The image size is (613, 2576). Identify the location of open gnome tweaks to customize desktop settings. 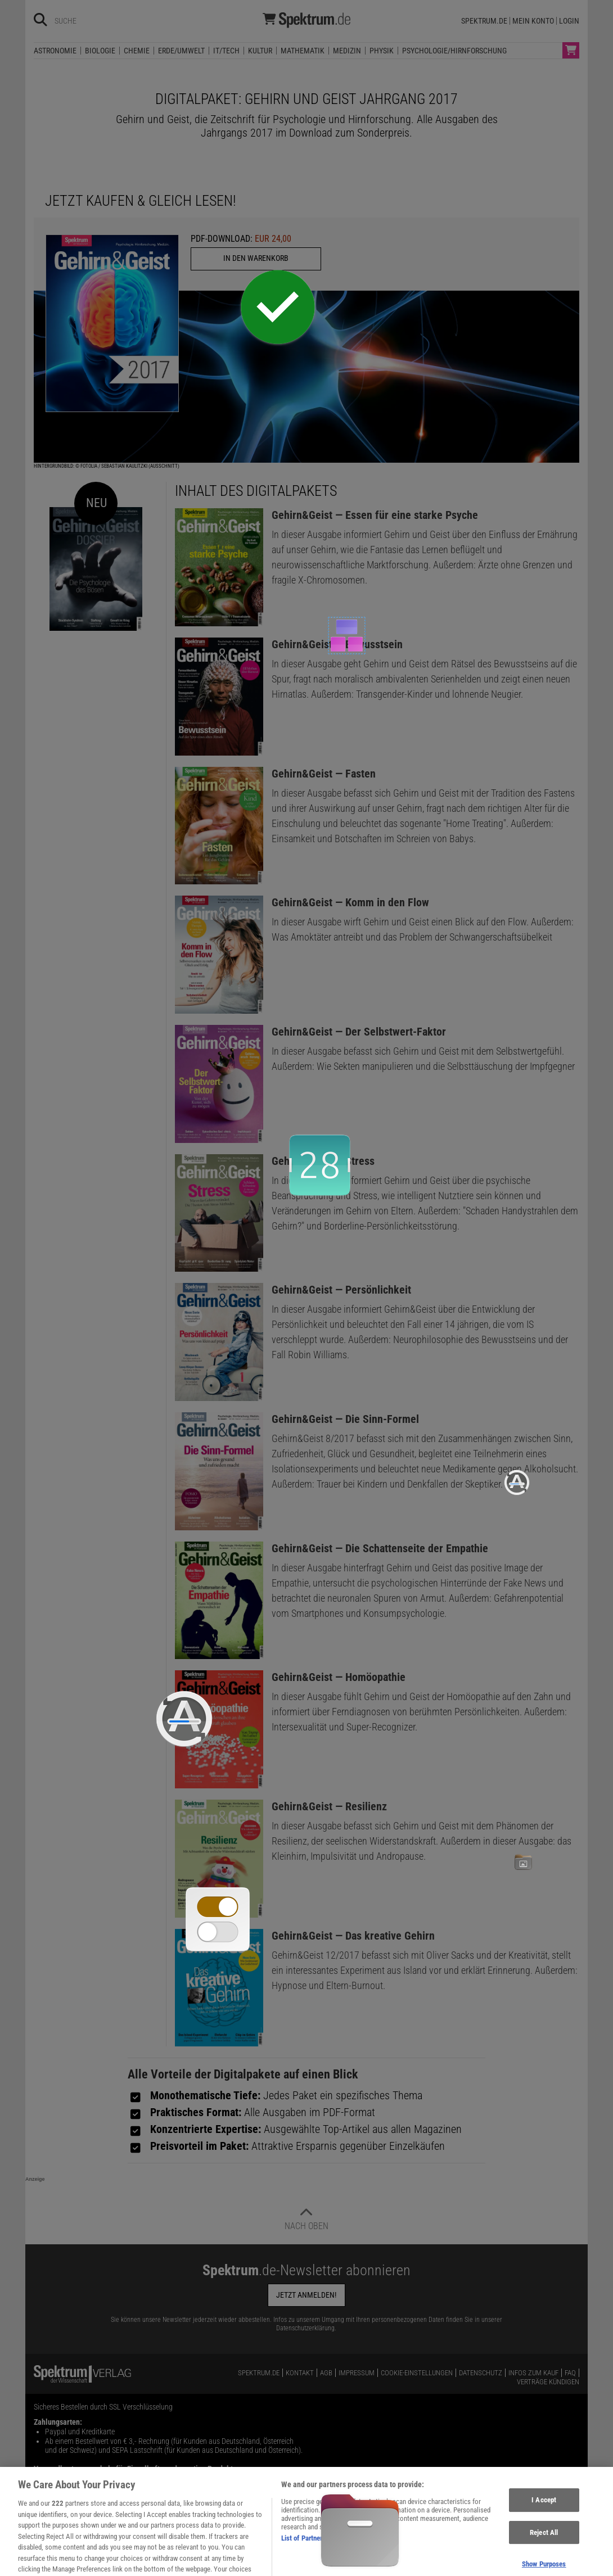
(218, 1919).